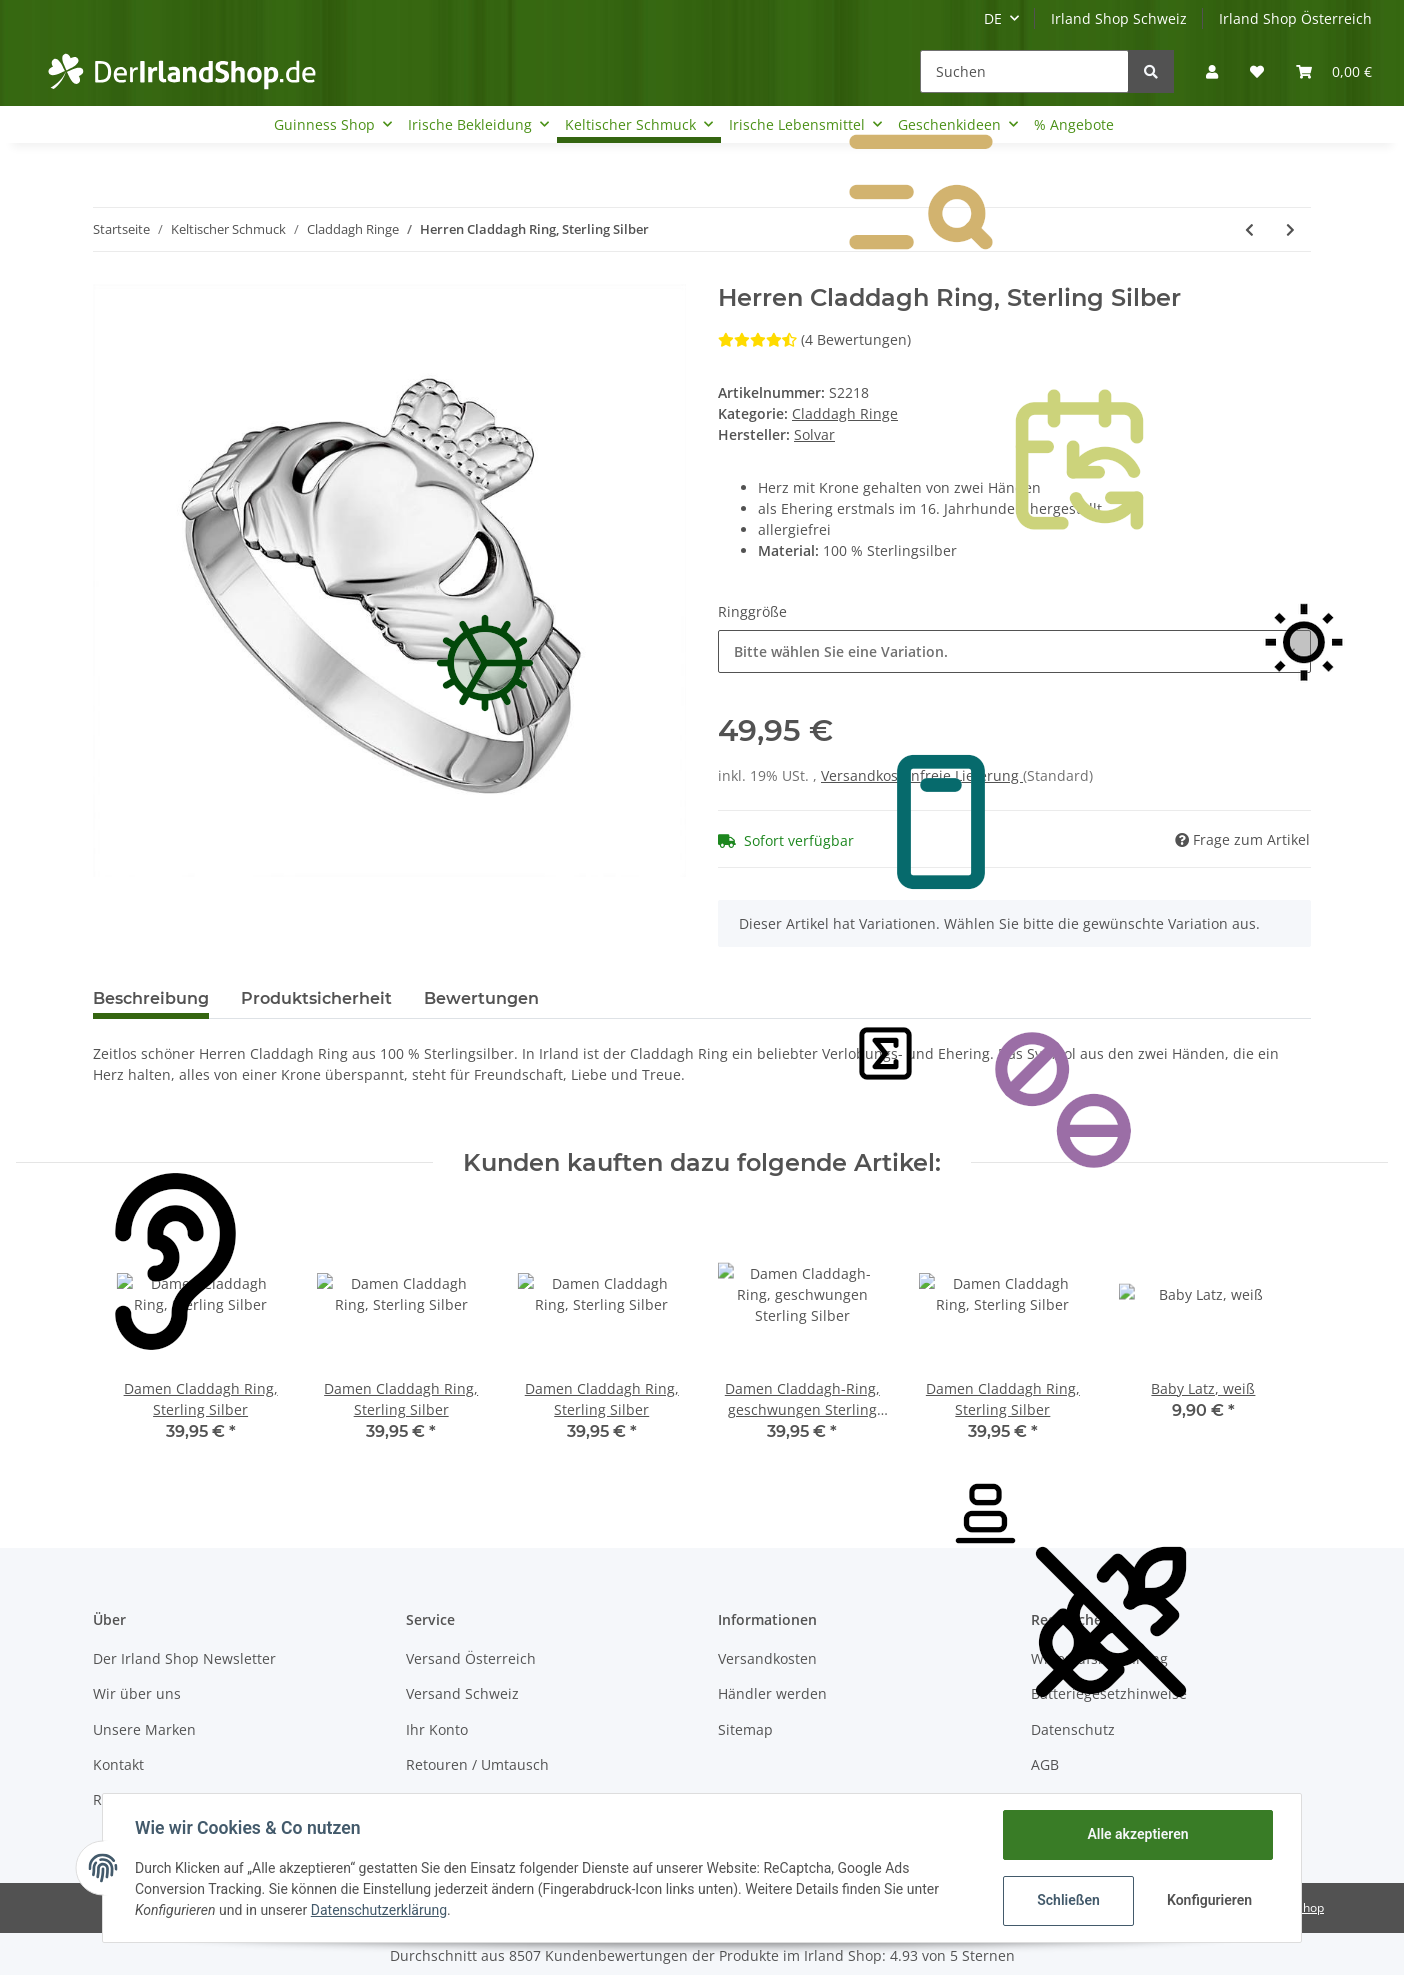 Image resolution: width=1404 pixels, height=1975 pixels. What do you see at coordinates (985, 1513) in the screenshot?
I see `align objects to the bottom edge` at bounding box center [985, 1513].